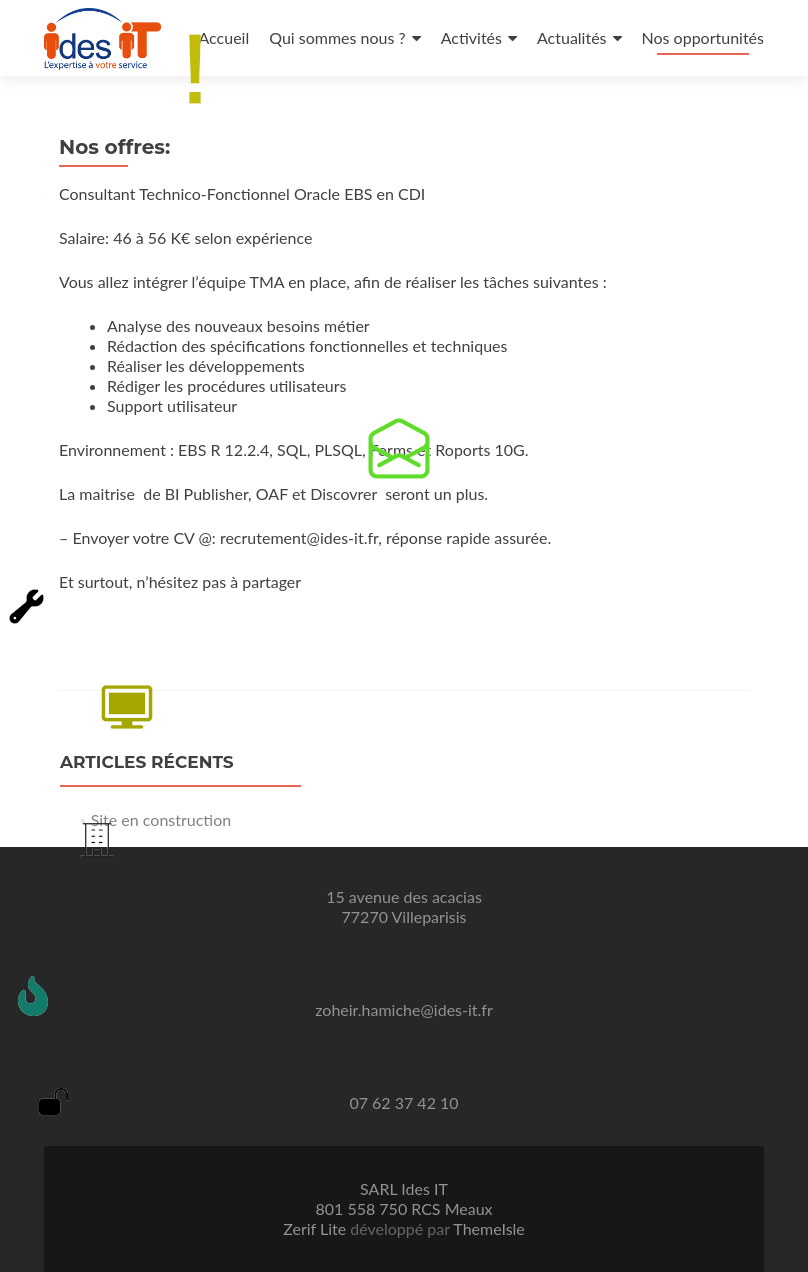  I want to click on indicates trending or hot content, so click(33, 996).